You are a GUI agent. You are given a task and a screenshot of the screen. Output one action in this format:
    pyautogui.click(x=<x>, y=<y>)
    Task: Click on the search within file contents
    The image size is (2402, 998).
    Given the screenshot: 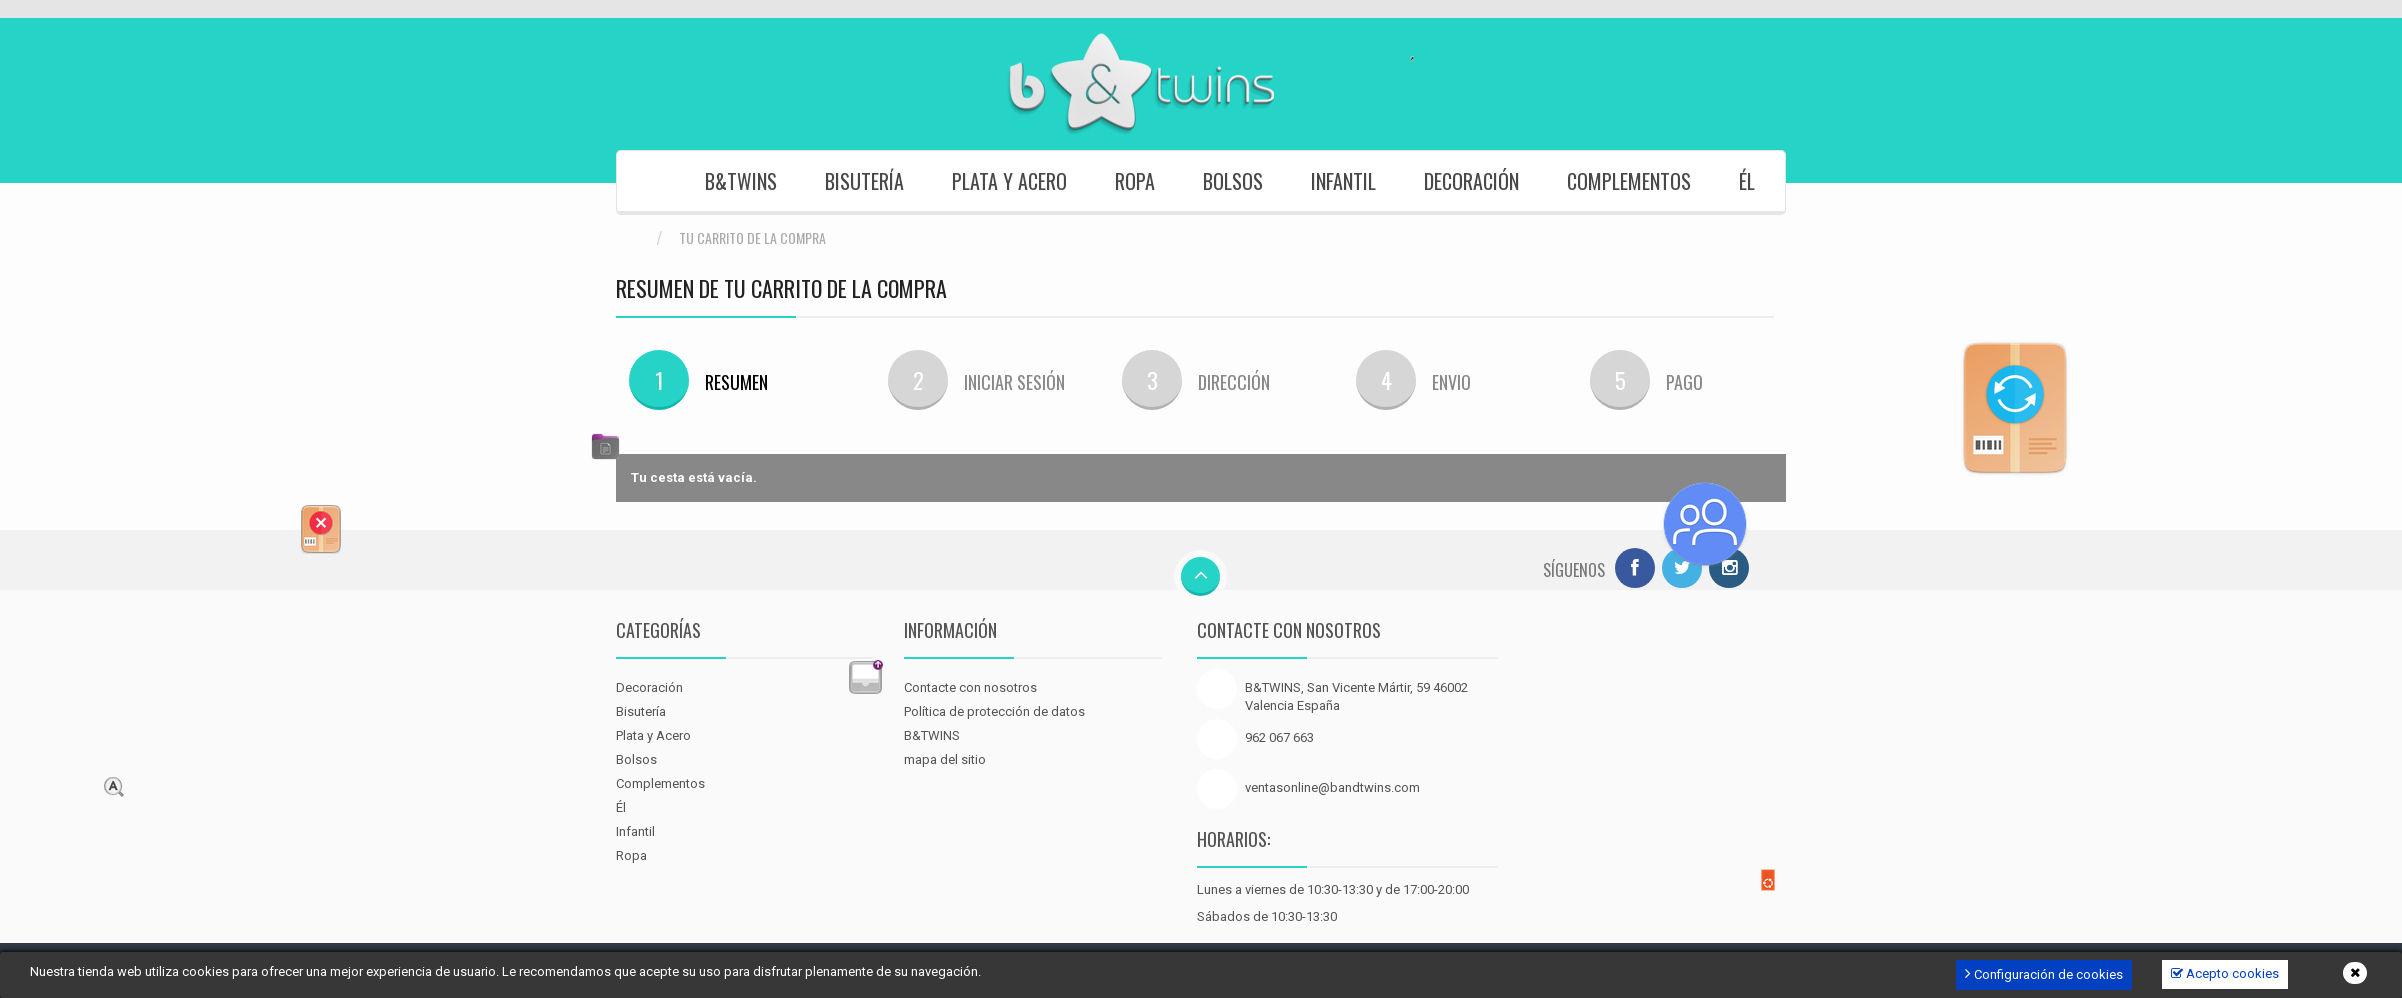 What is the action you would take?
    pyautogui.click(x=114, y=787)
    